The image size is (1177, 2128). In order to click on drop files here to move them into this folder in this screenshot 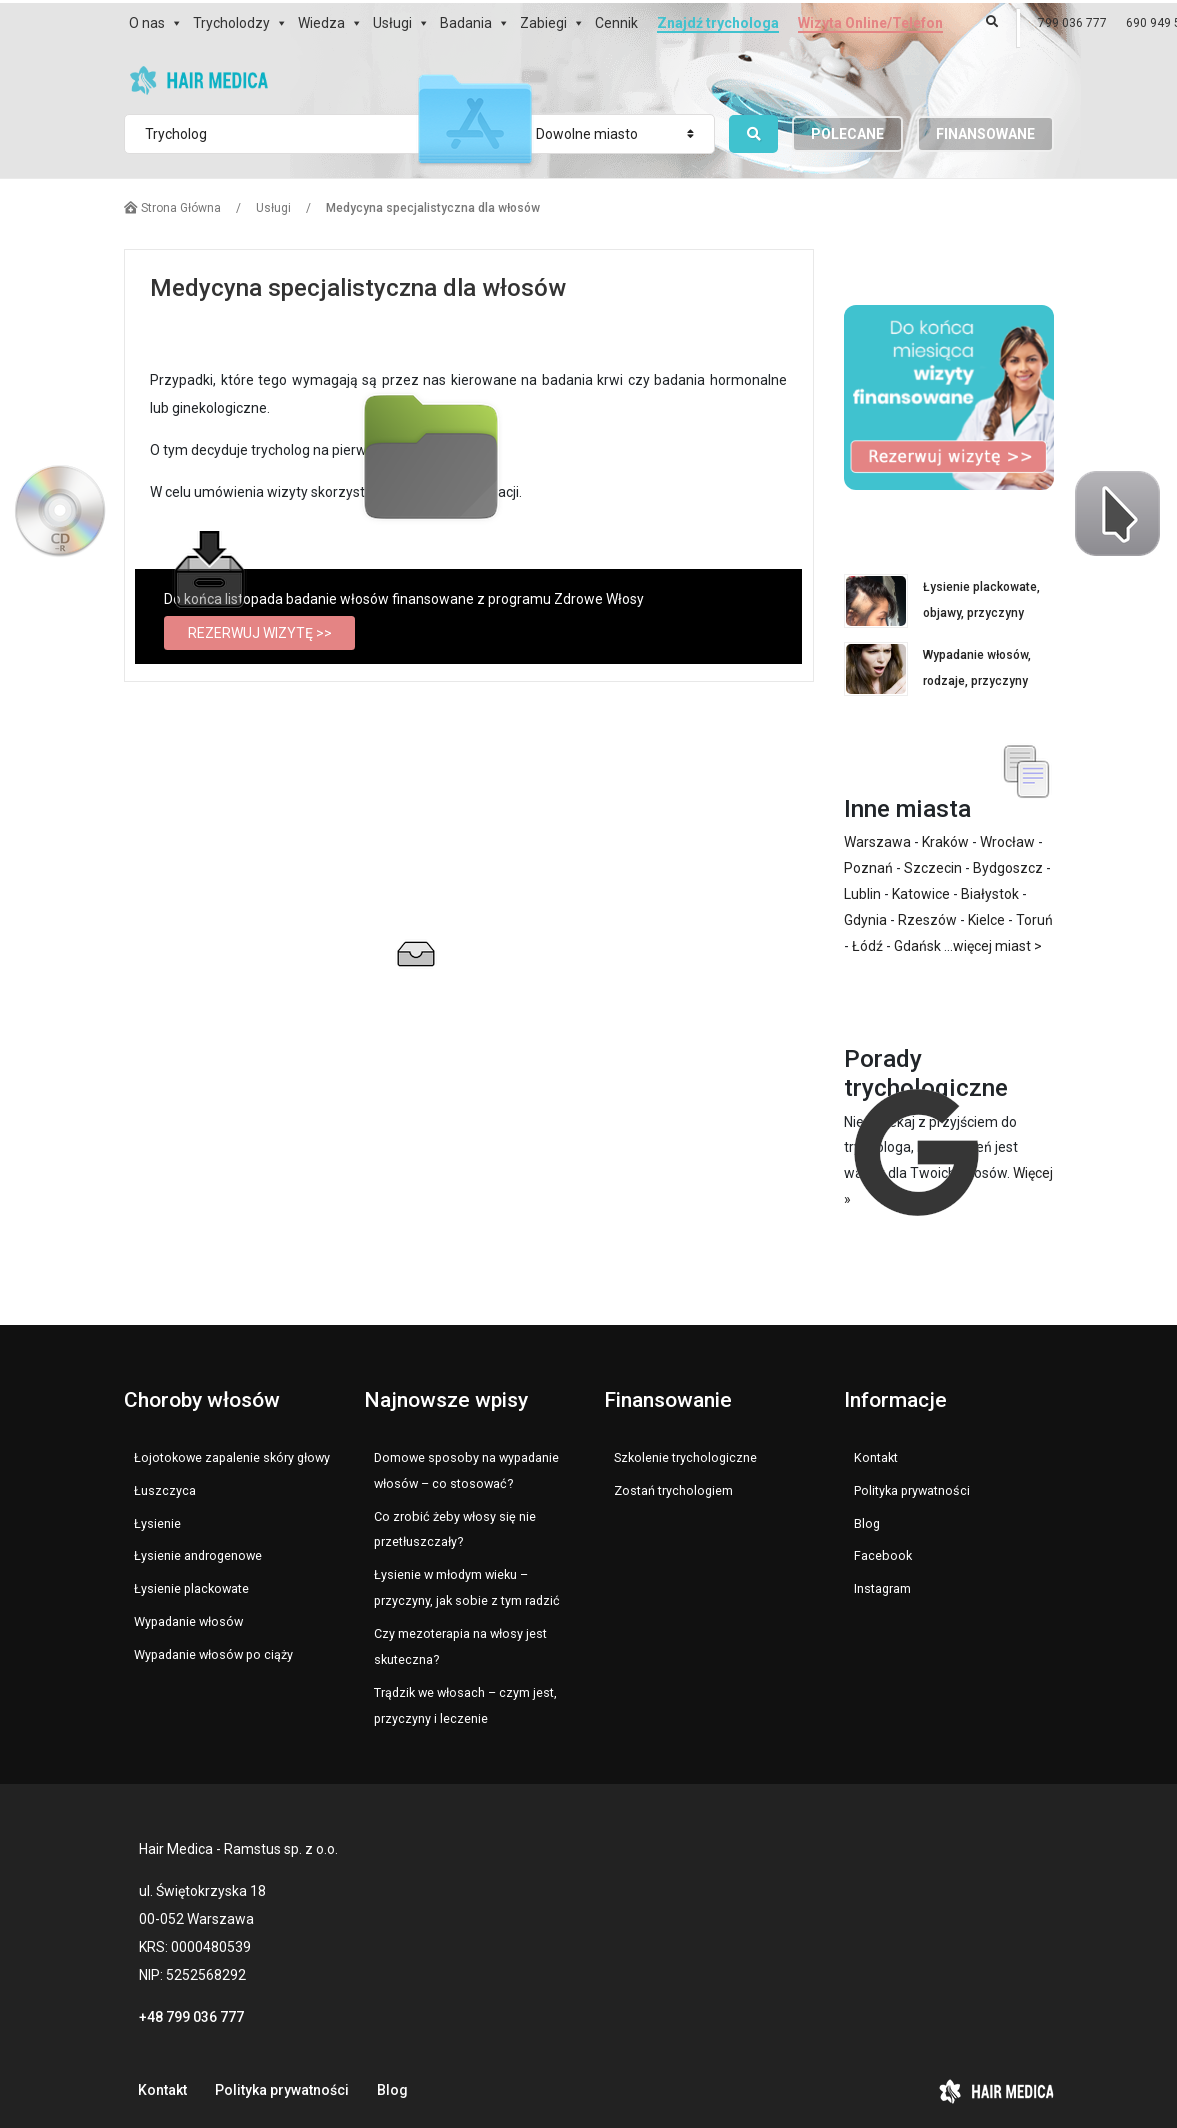, I will do `click(431, 457)`.